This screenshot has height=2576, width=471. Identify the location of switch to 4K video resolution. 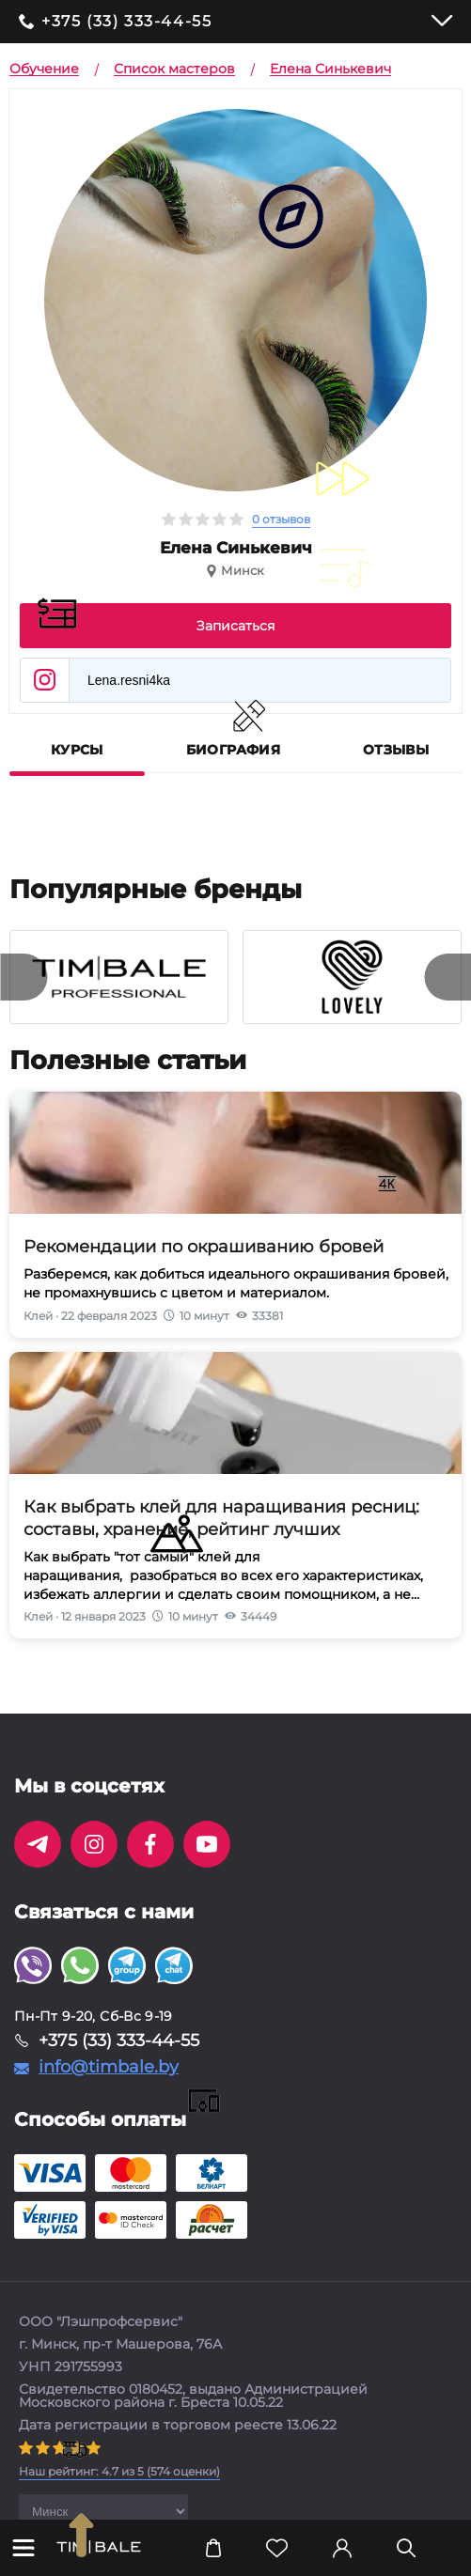
(387, 1184).